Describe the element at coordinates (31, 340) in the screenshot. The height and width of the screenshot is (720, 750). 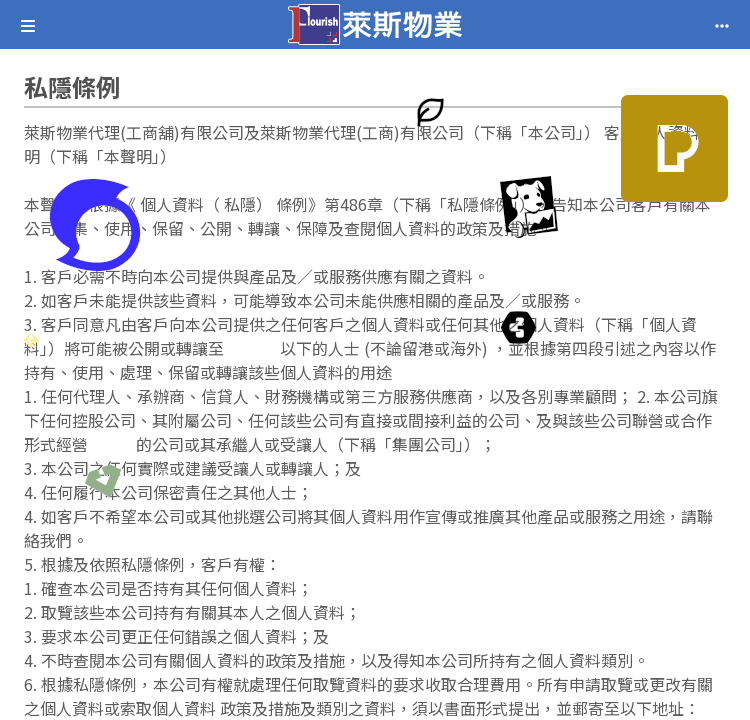
I see `open informatica application` at that location.